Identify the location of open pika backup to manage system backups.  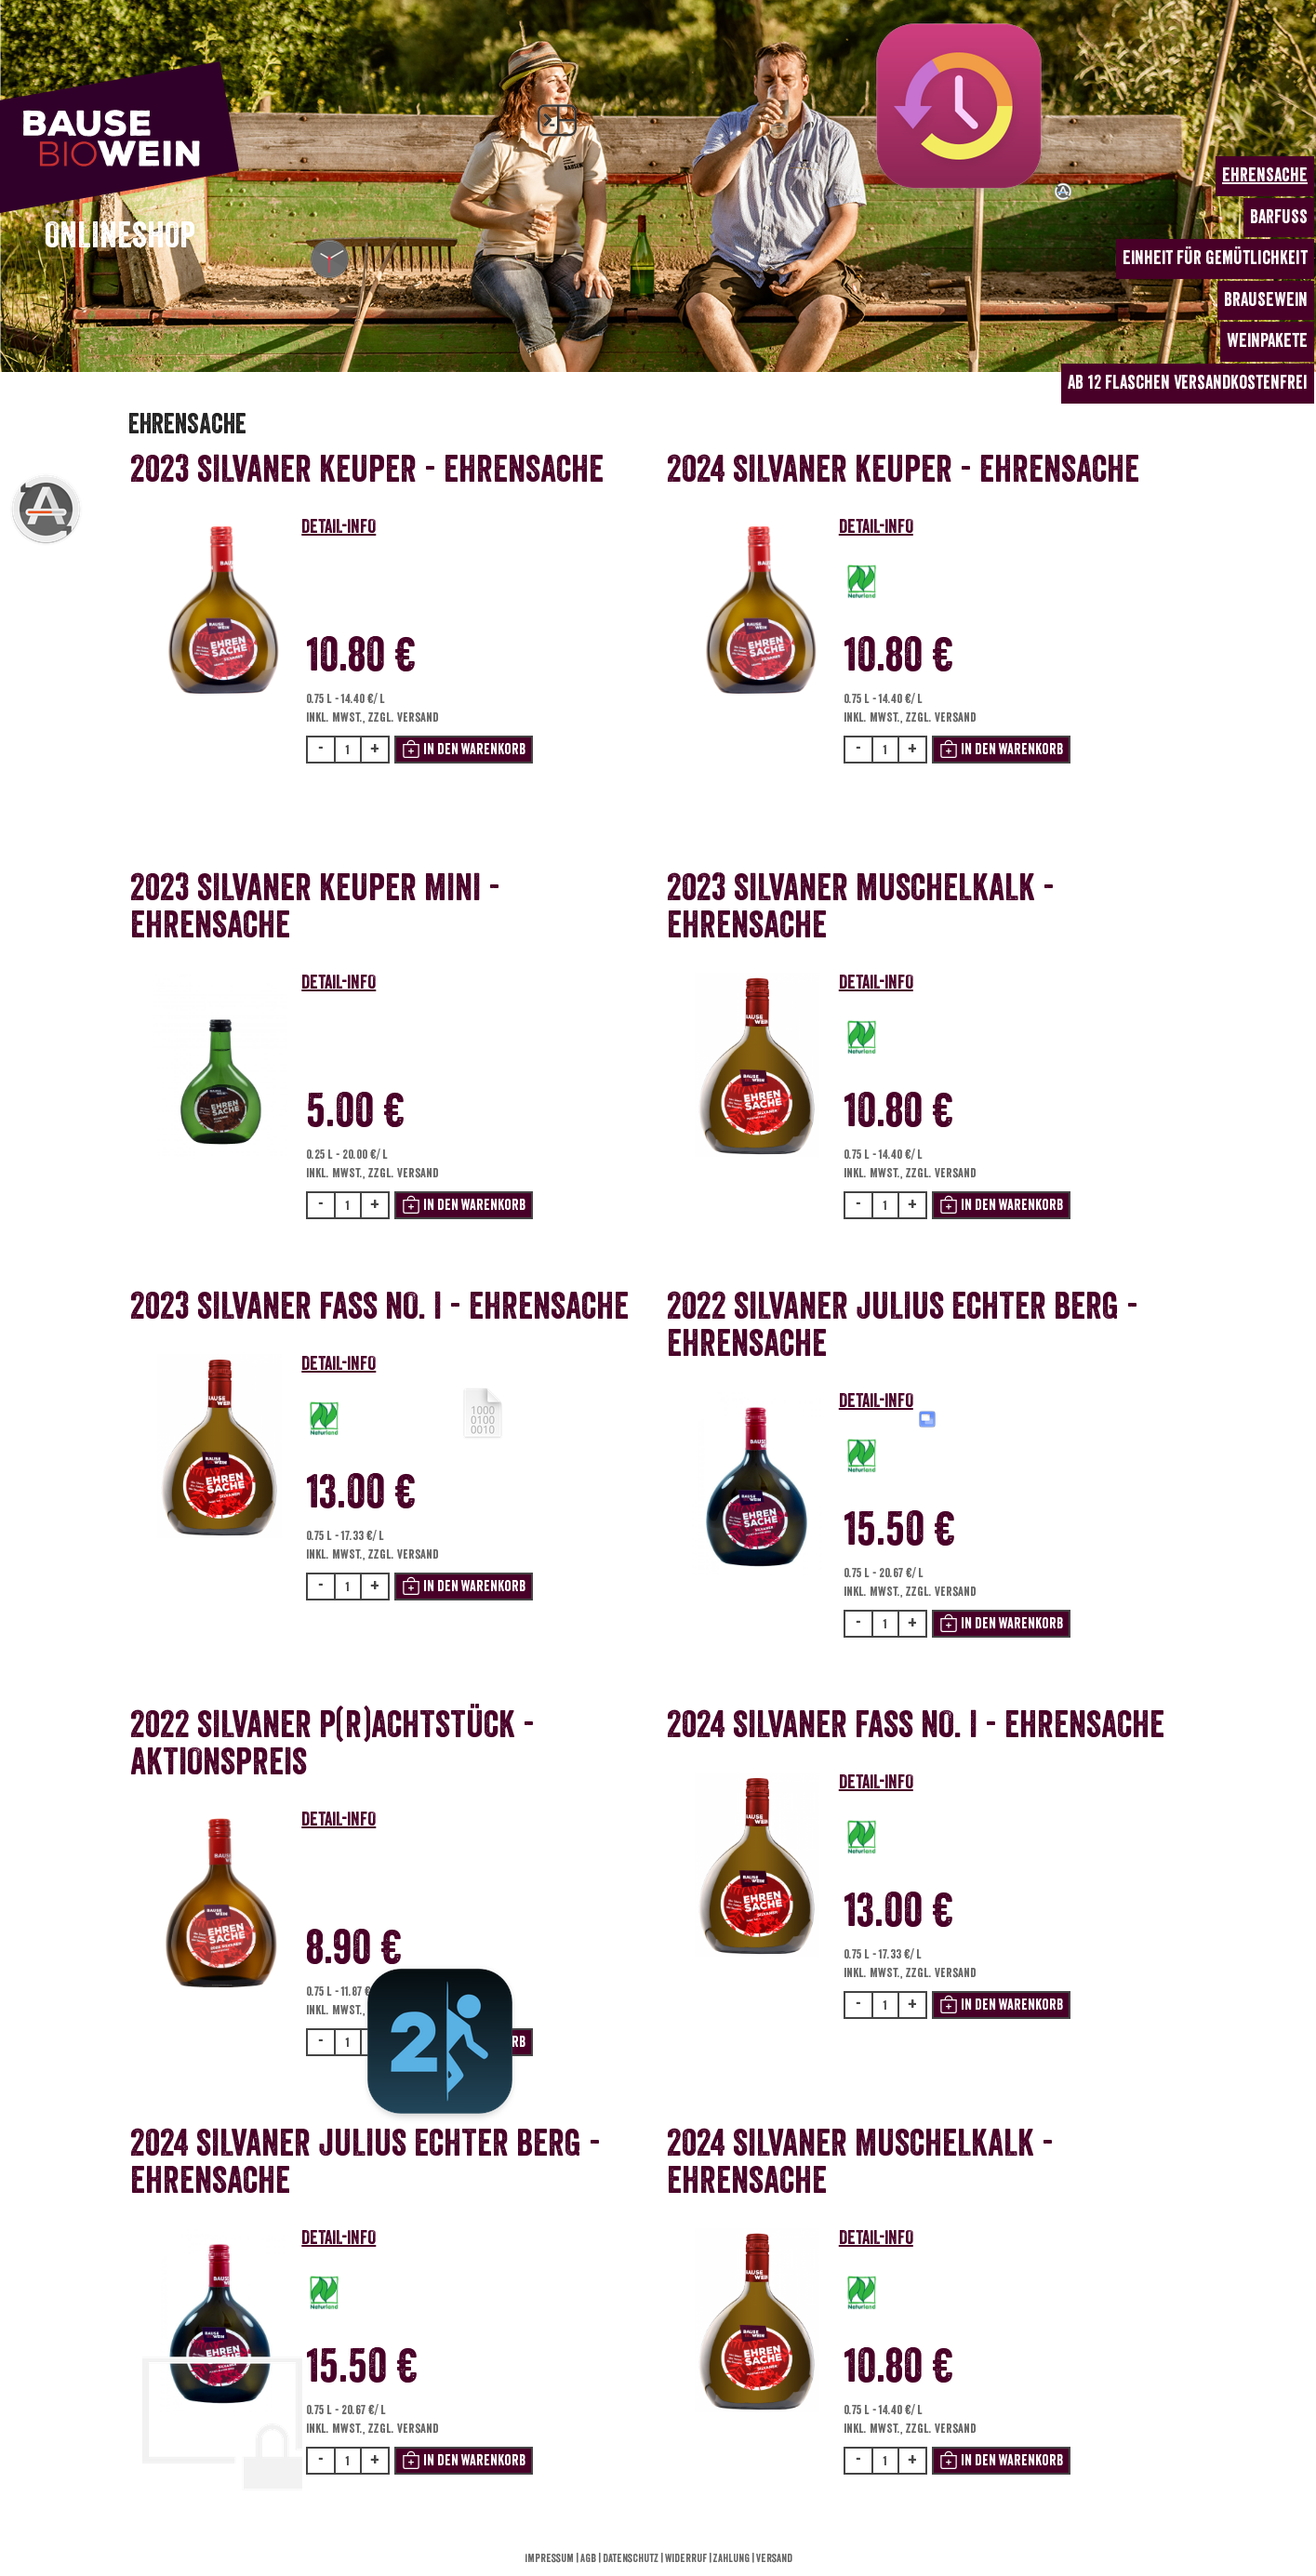
(959, 106).